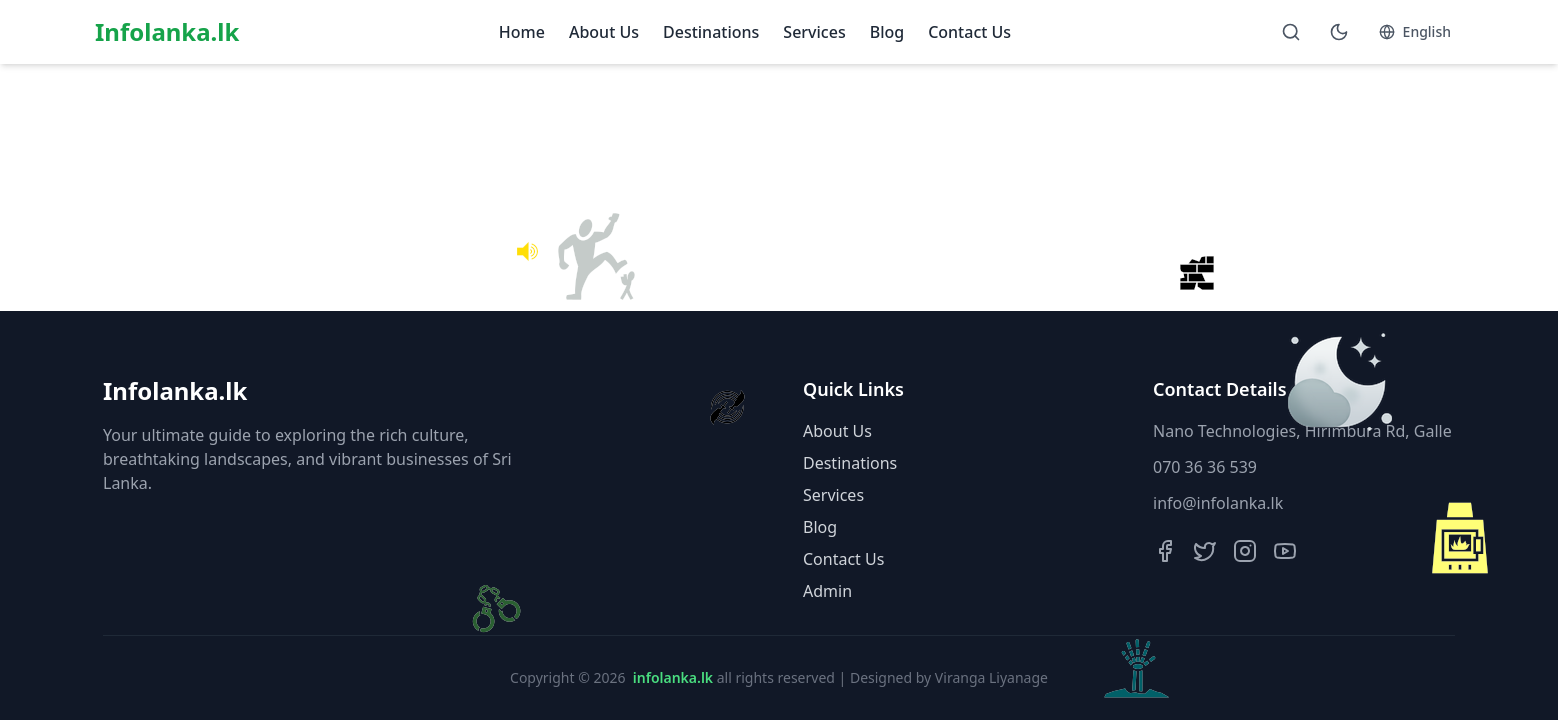 This screenshot has width=1558, height=720. What do you see at coordinates (1340, 382) in the screenshot?
I see `indicates partly cloudy conditions at night` at bounding box center [1340, 382].